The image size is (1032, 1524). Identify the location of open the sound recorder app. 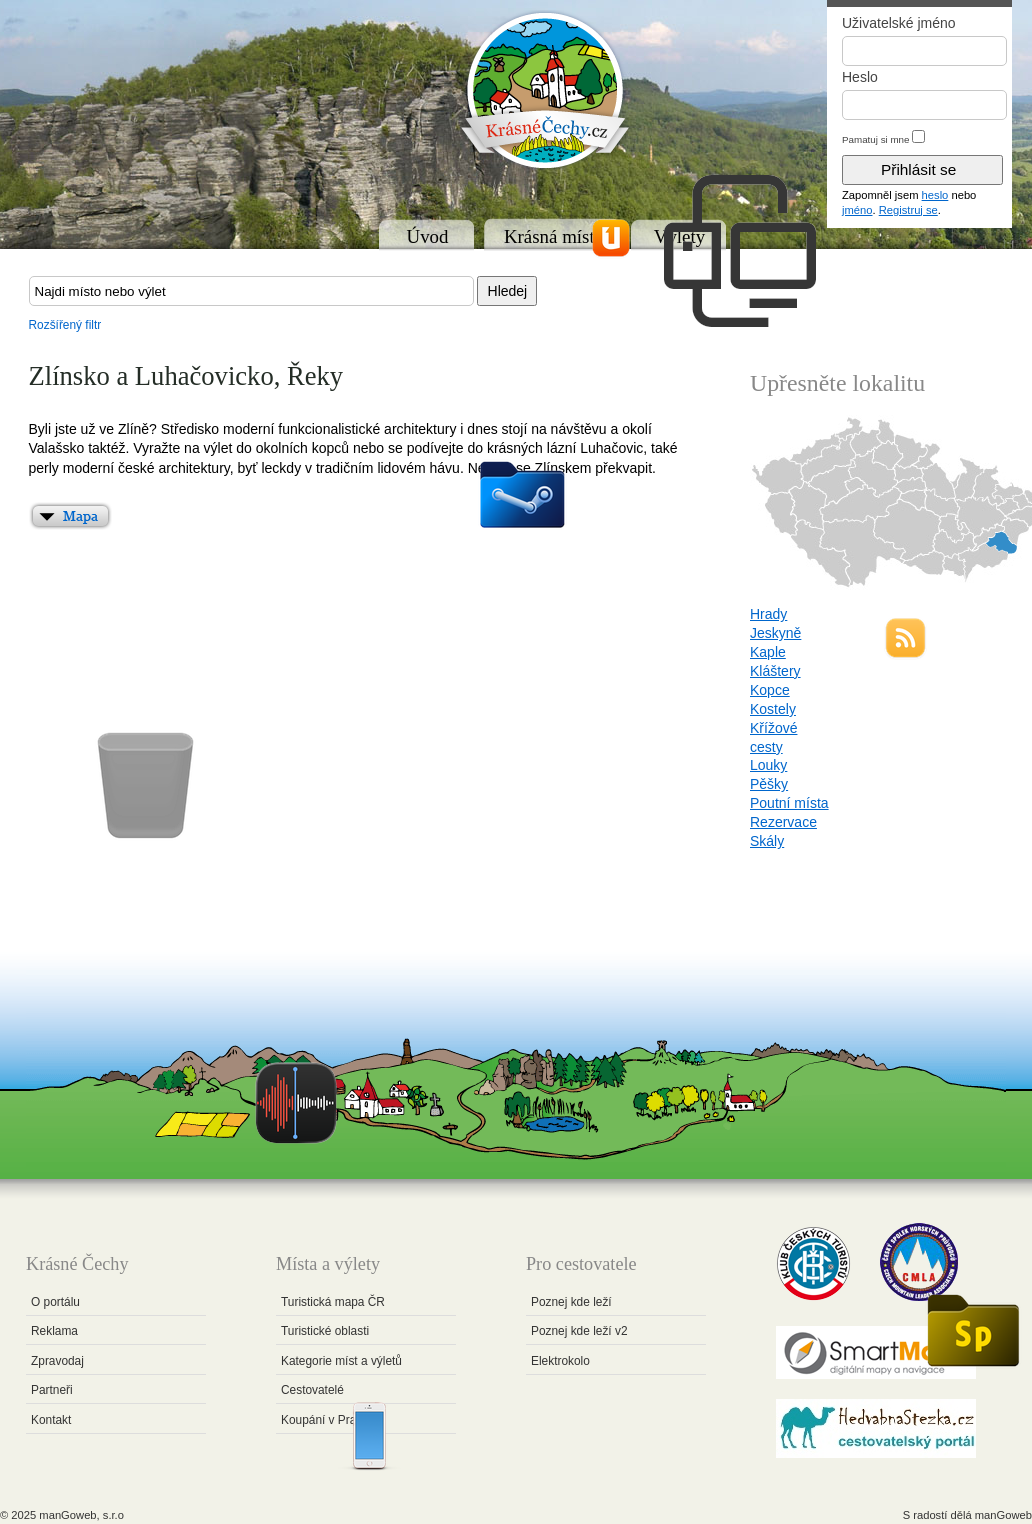
(296, 1103).